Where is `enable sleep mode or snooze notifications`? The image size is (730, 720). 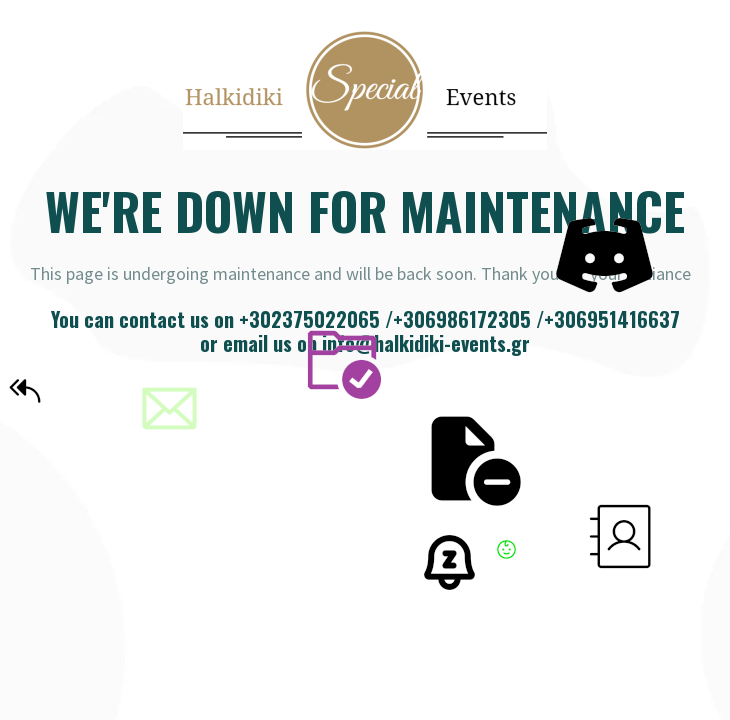
enable sleep mode or snooze notifications is located at coordinates (449, 562).